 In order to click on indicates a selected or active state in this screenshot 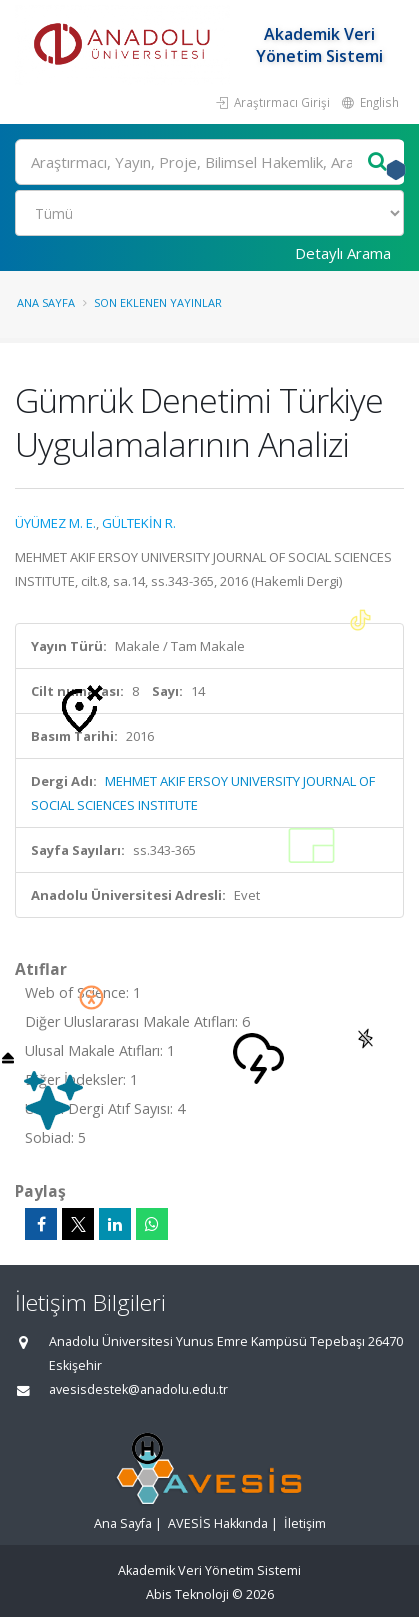, I will do `click(396, 170)`.